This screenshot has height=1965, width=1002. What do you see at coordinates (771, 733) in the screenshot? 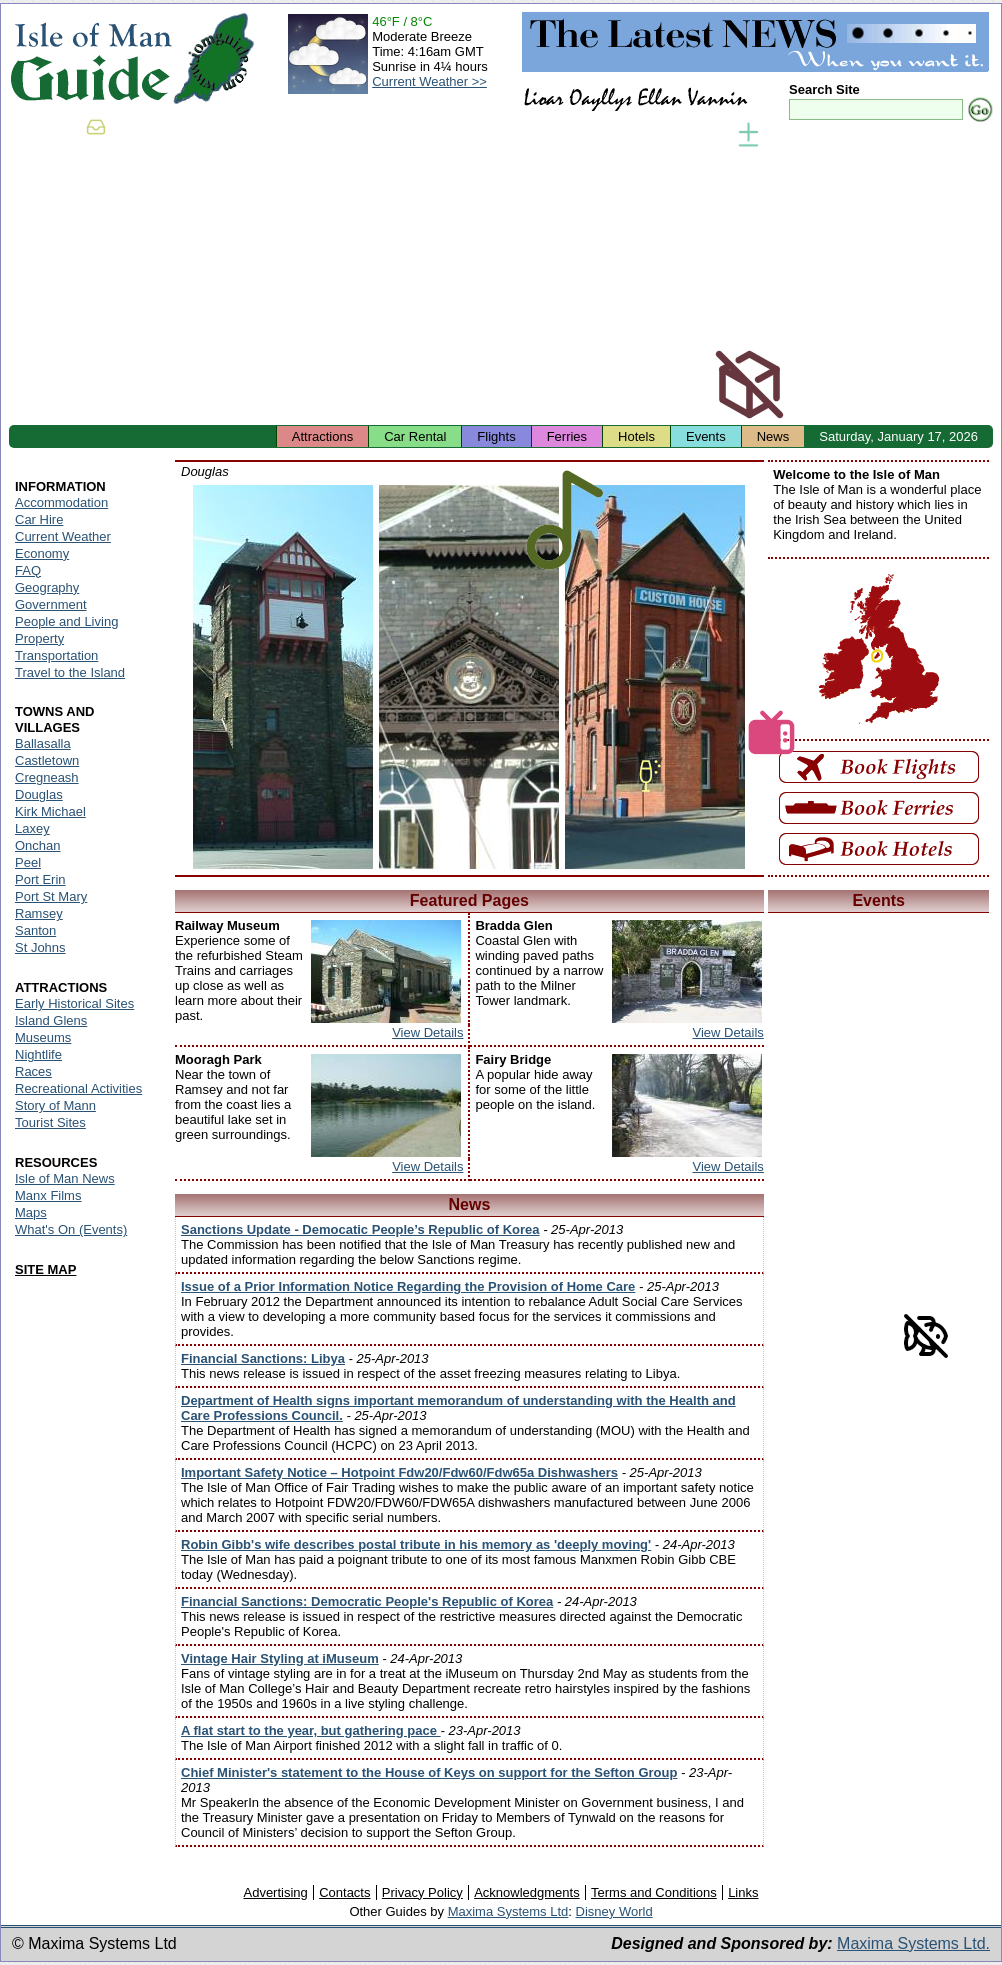
I see `access classic TV or broadcast content` at bounding box center [771, 733].